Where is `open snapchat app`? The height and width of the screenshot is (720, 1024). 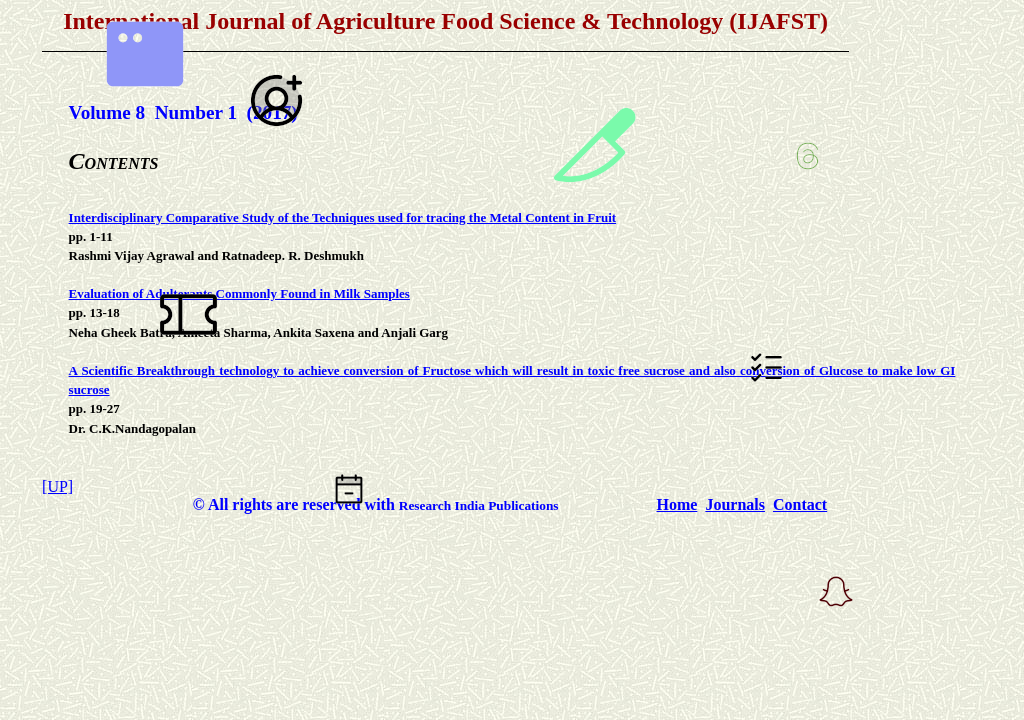 open snapchat app is located at coordinates (836, 592).